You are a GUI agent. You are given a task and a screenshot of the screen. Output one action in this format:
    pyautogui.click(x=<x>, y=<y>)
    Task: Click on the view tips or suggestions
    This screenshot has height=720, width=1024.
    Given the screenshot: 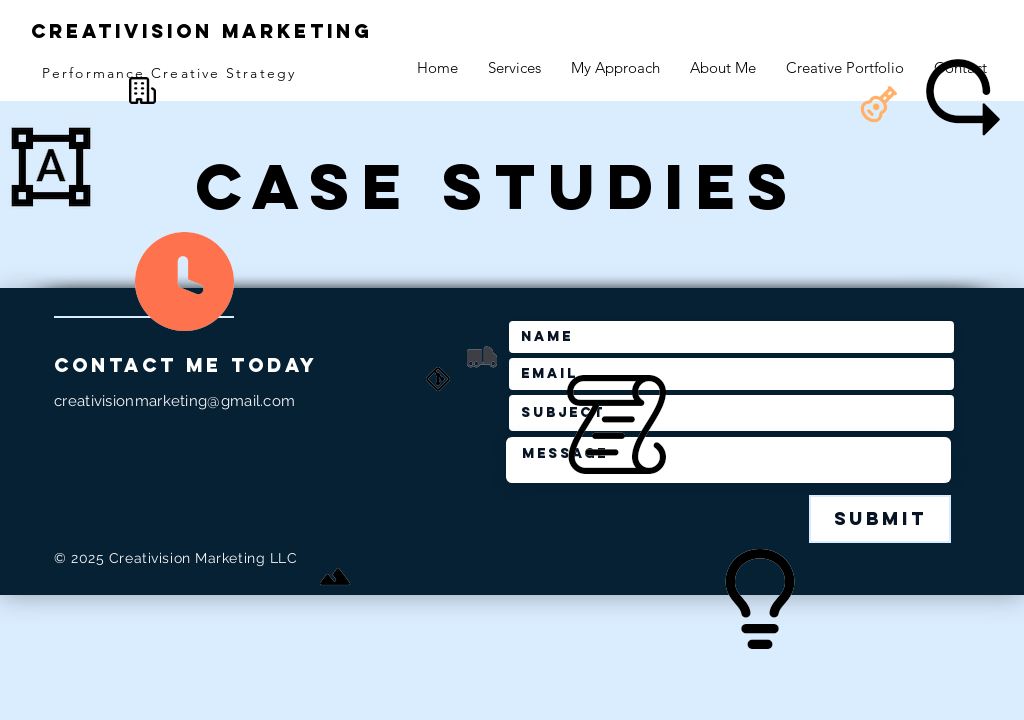 What is the action you would take?
    pyautogui.click(x=760, y=599)
    